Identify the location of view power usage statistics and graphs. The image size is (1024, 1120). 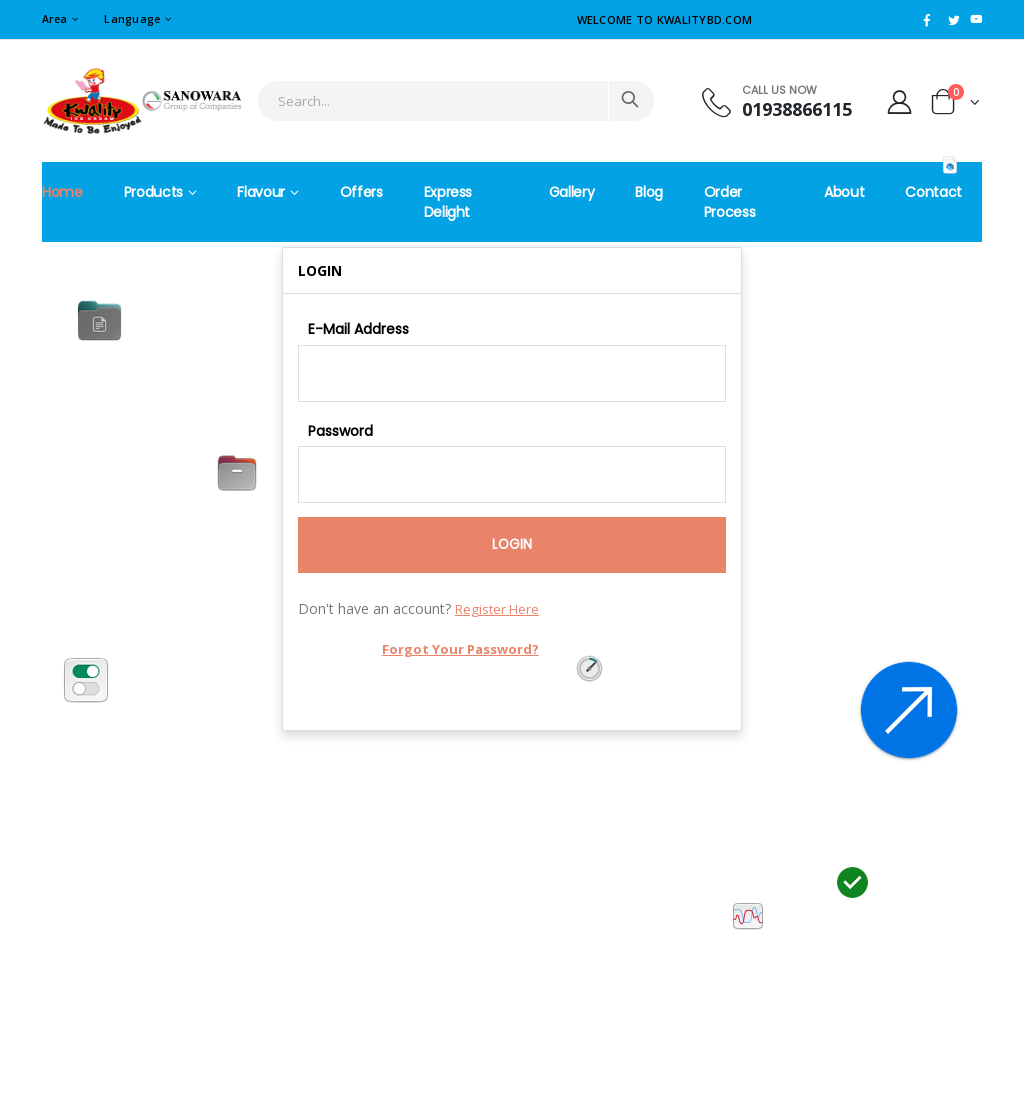
(748, 916).